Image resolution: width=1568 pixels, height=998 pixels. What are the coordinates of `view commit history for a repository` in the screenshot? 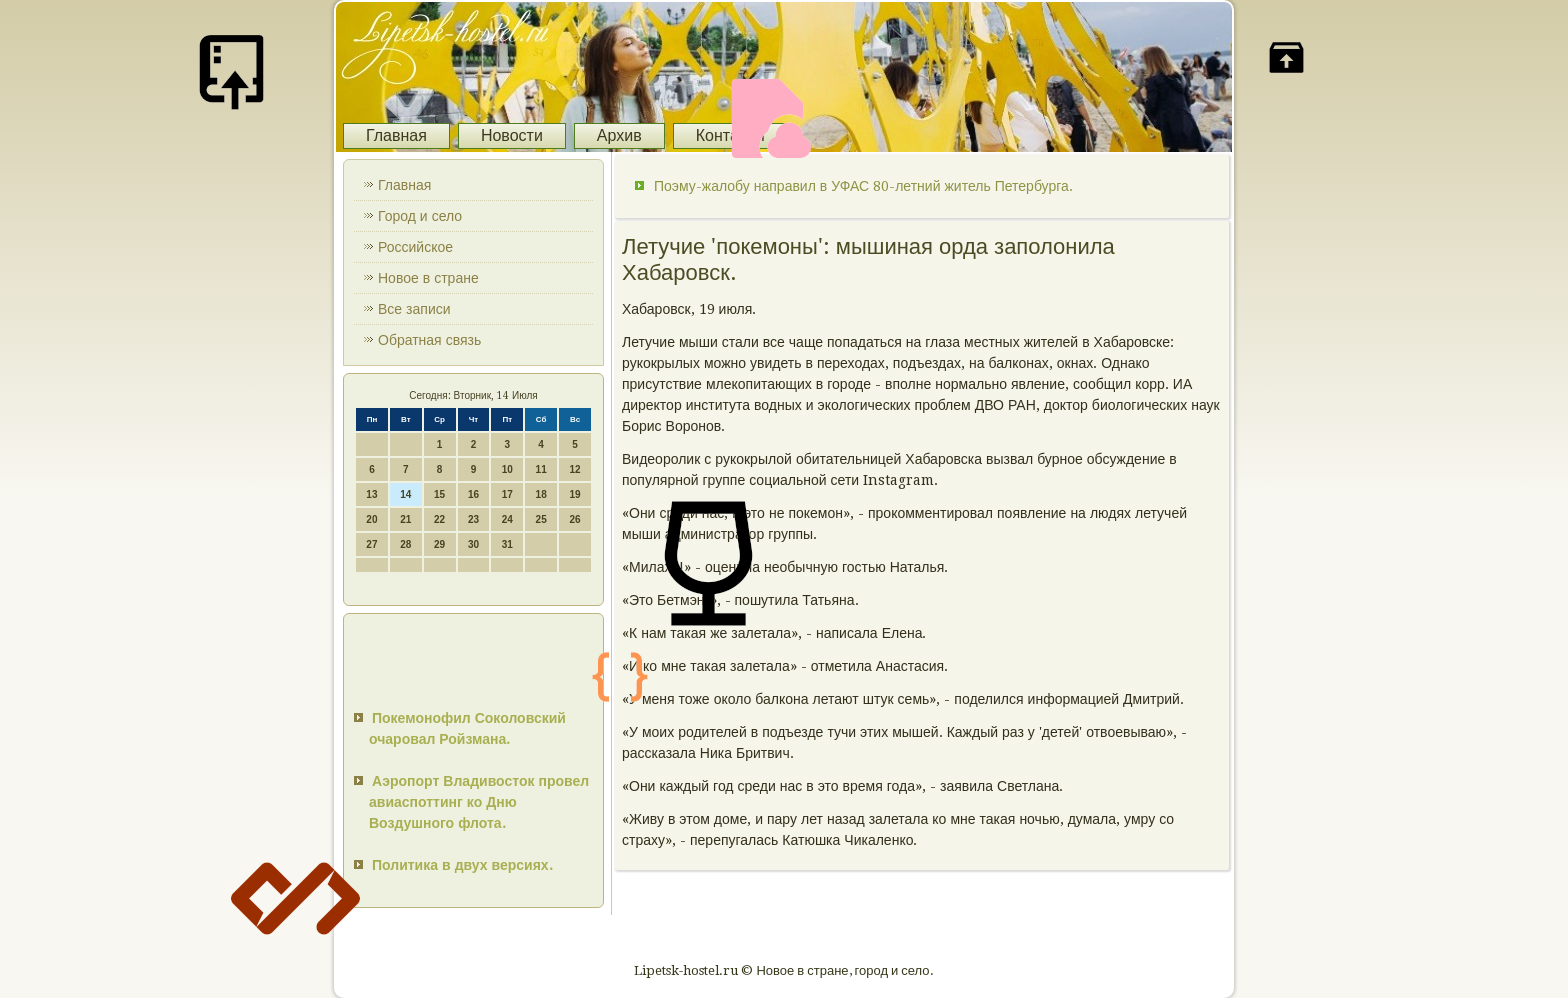 It's located at (231, 70).